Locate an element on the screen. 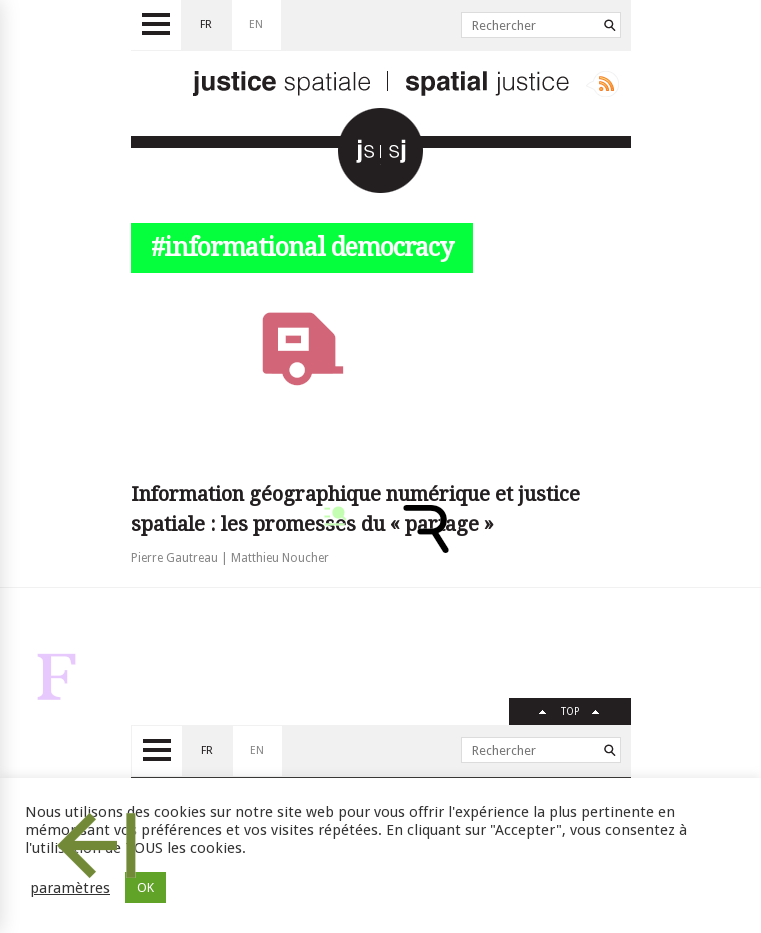 This screenshot has height=933, width=761. rive animation platform logo is located at coordinates (426, 529).